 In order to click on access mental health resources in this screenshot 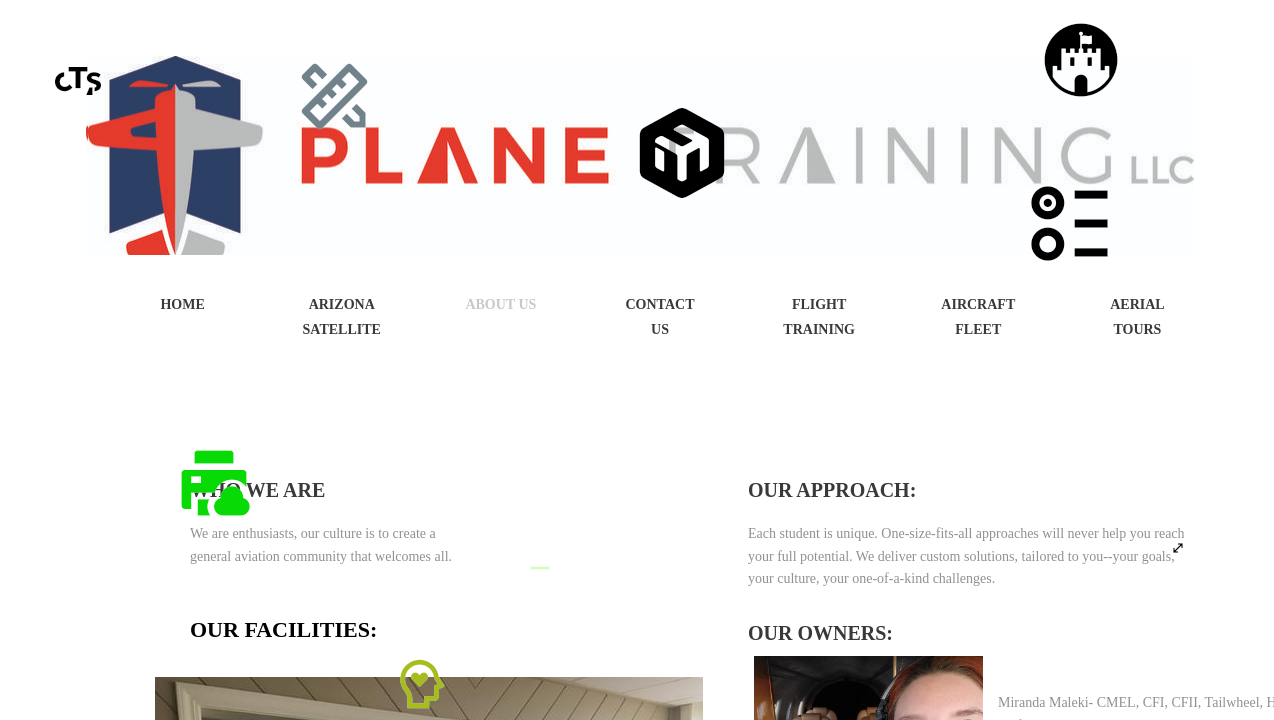, I will do `click(422, 684)`.